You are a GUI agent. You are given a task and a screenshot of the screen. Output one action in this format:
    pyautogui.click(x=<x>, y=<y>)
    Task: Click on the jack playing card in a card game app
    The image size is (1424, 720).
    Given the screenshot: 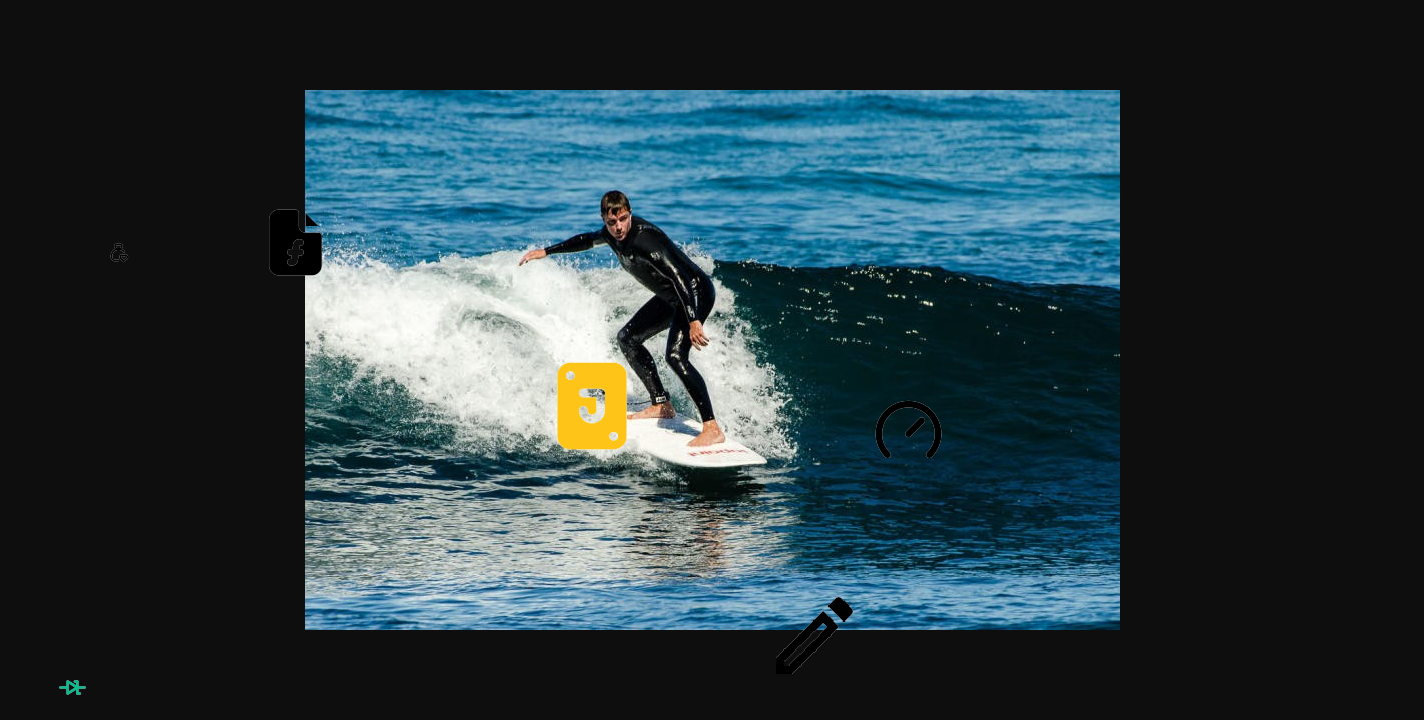 What is the action you would take?
    pyautogui.click(x=592, y=406)
    